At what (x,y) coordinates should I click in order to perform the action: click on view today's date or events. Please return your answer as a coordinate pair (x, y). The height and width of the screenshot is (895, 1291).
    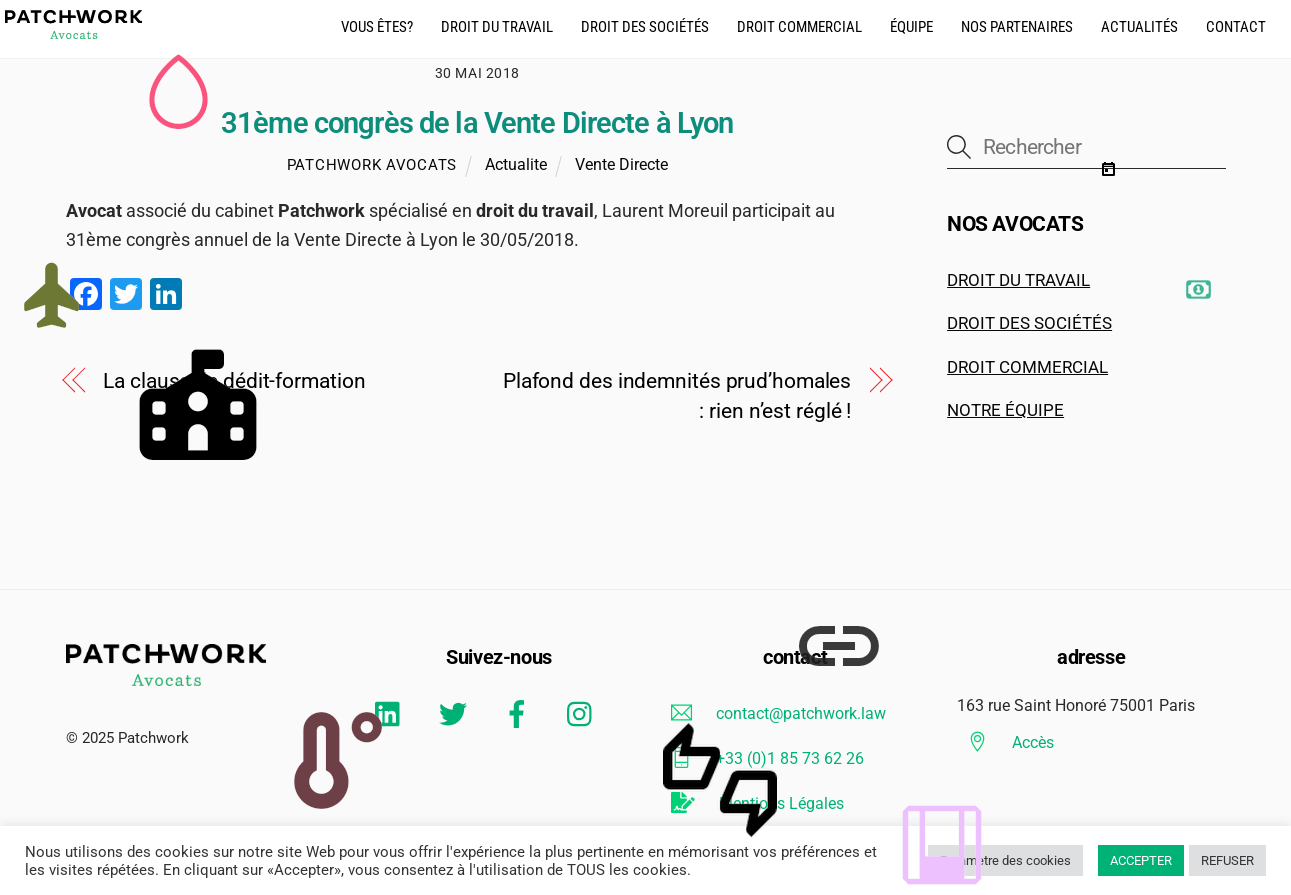
    Looking at the image, I should click on (1108, 169).